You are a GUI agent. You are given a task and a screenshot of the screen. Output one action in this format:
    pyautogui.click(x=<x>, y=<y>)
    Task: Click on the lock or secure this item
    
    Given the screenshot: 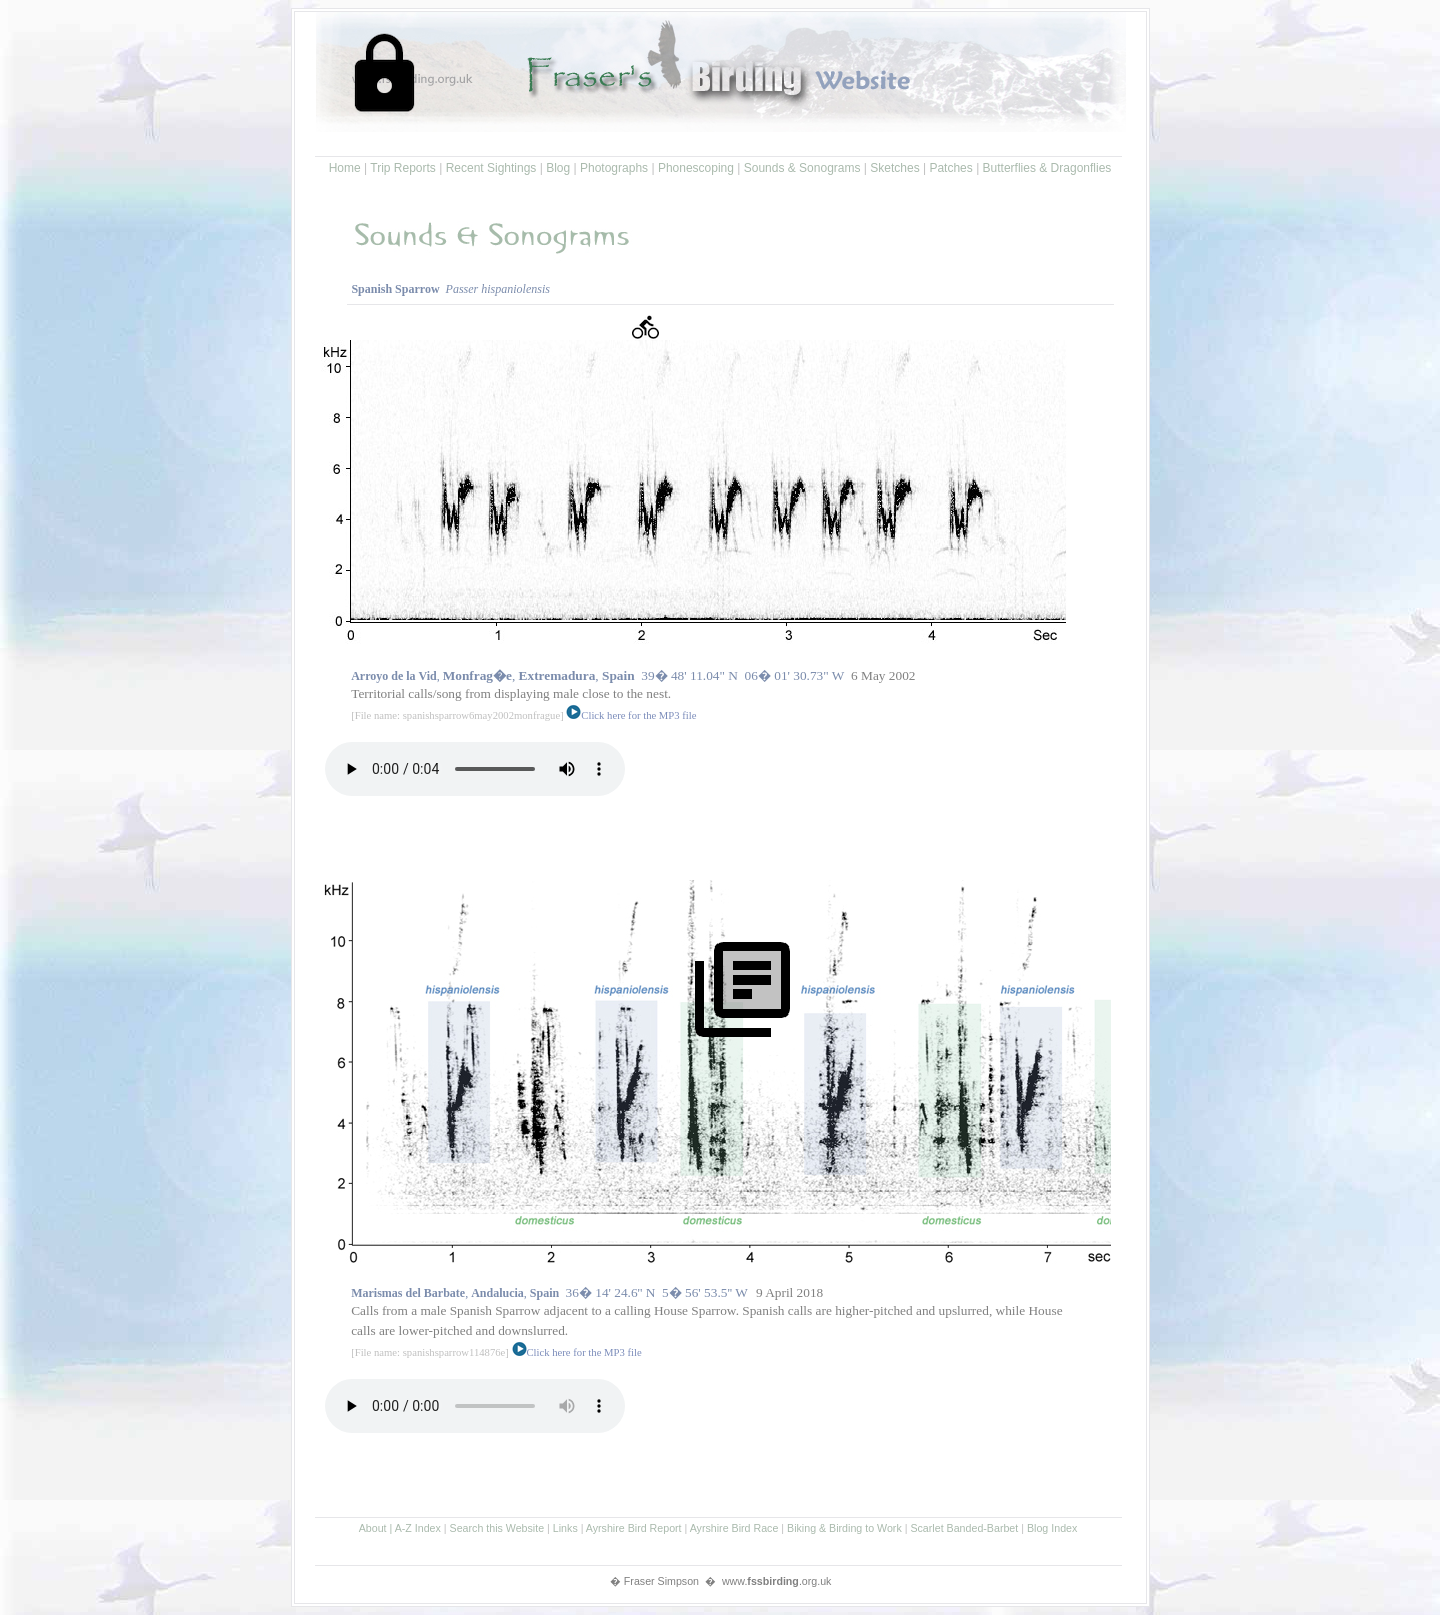 What is the action you would take?
    pyautogui.click(x=384, y=74)
    